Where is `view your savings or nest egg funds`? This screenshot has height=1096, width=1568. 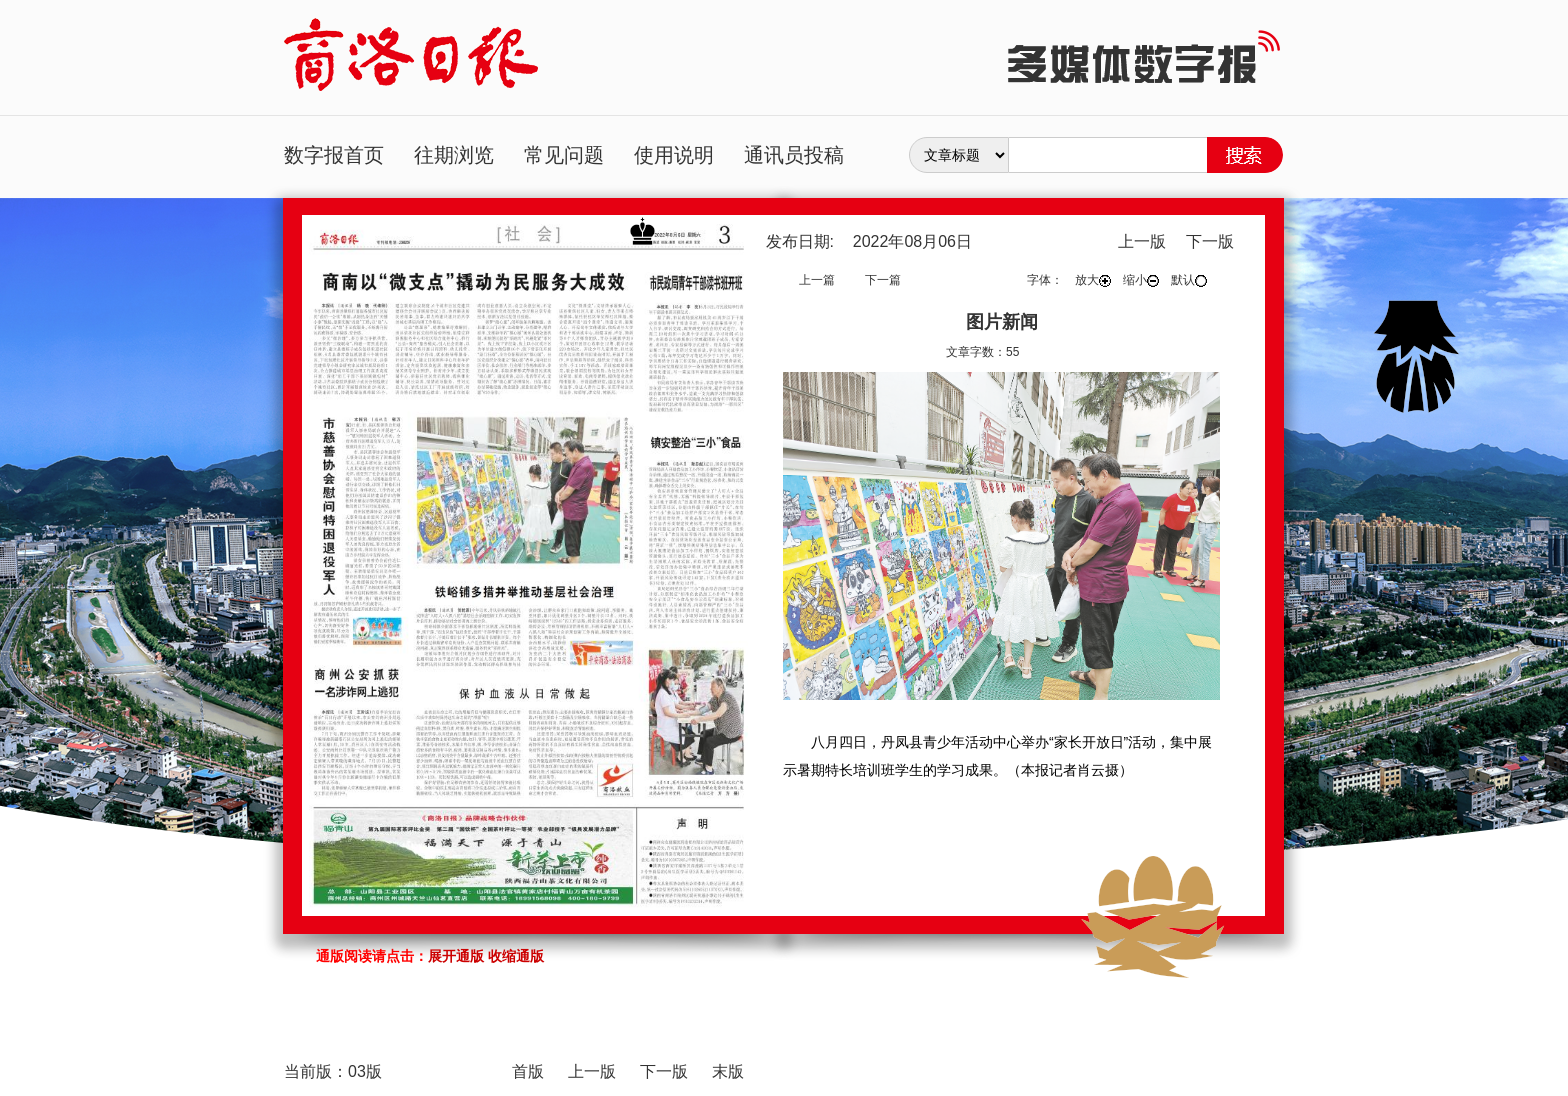
view your savings or nest egg funds is located at coordinates (1151, 909).